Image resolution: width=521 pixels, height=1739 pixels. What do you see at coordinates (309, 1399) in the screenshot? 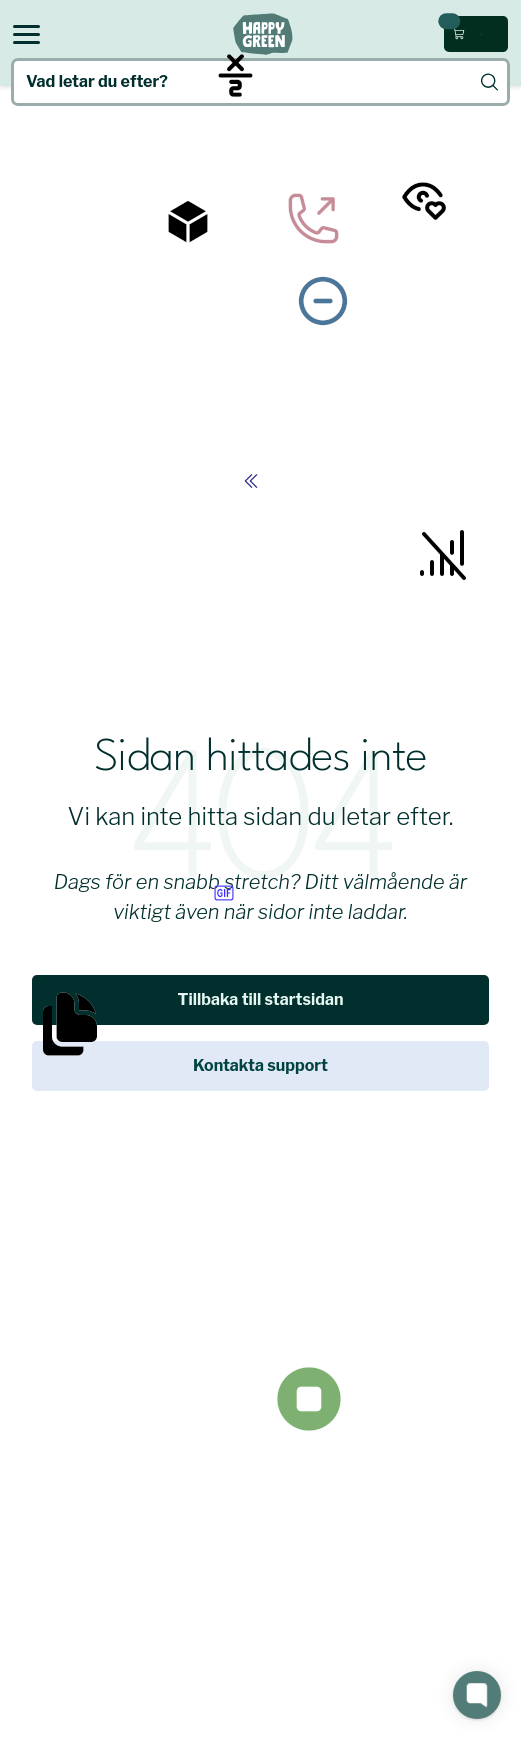
I see `stop media playback` at bounding box center [309, 1399].